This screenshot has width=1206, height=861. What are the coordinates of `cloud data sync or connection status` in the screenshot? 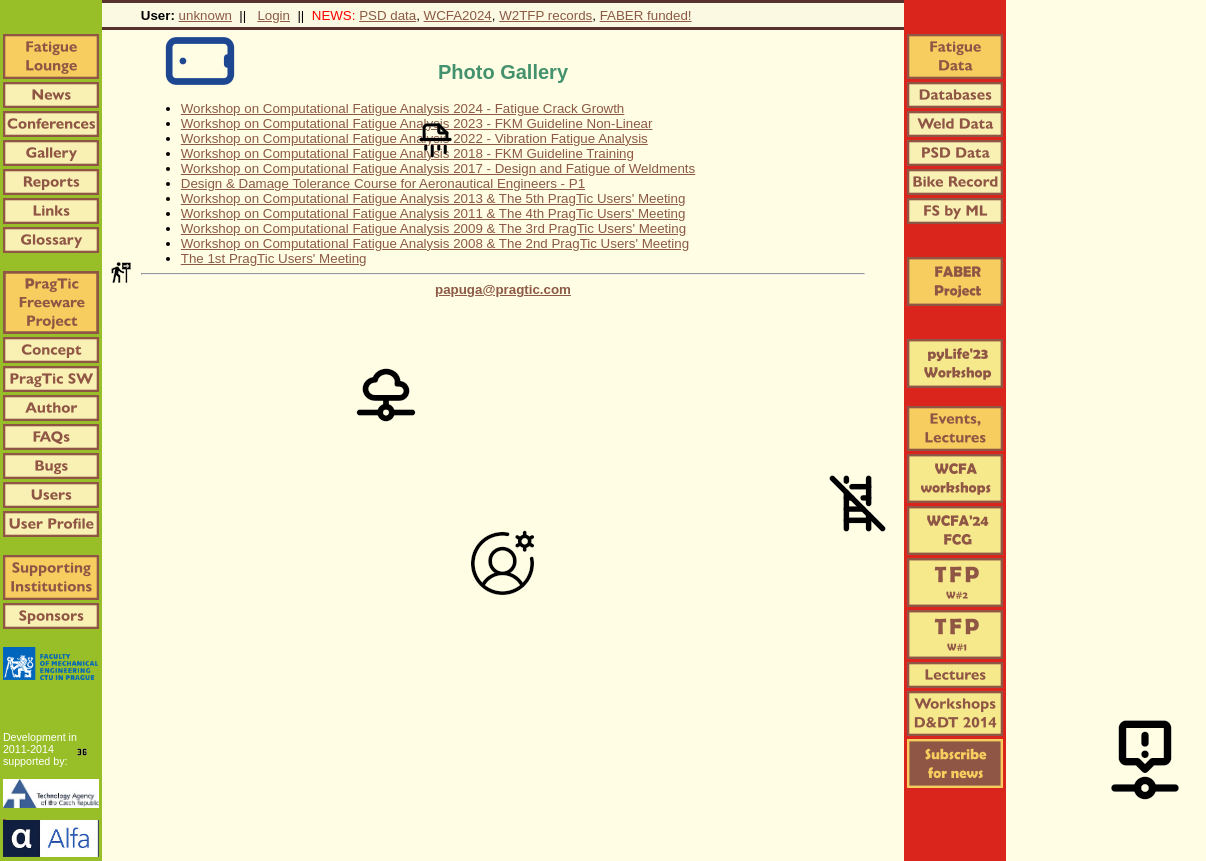 It's located at (386, 395).